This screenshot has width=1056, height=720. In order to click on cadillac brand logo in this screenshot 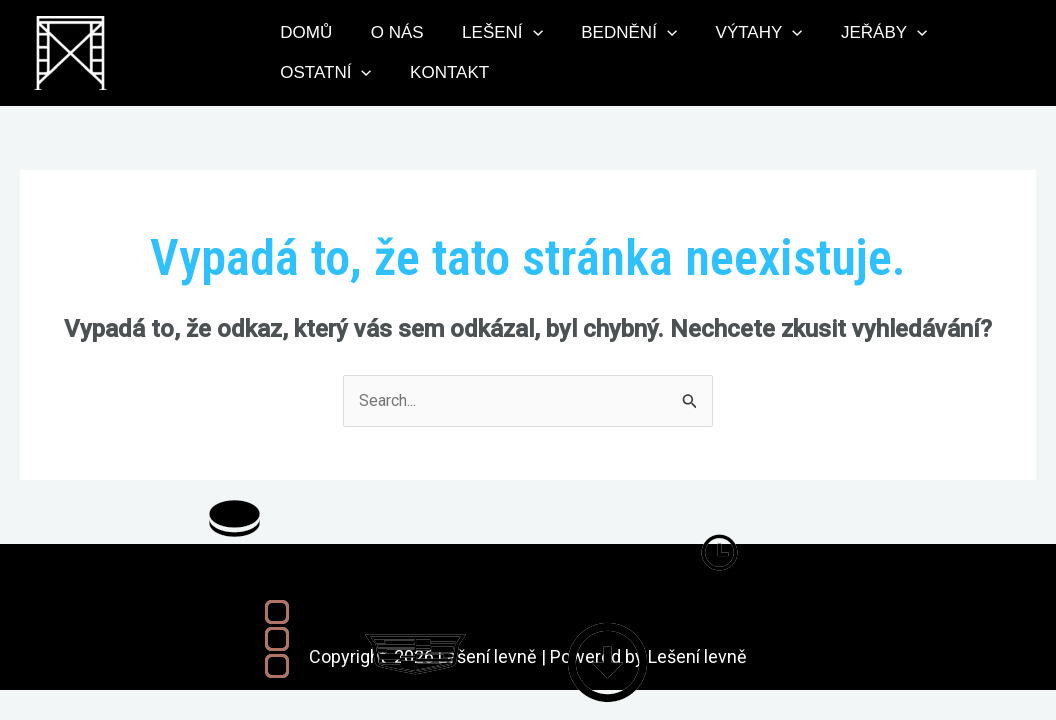, I will do `click(415, 654)`.